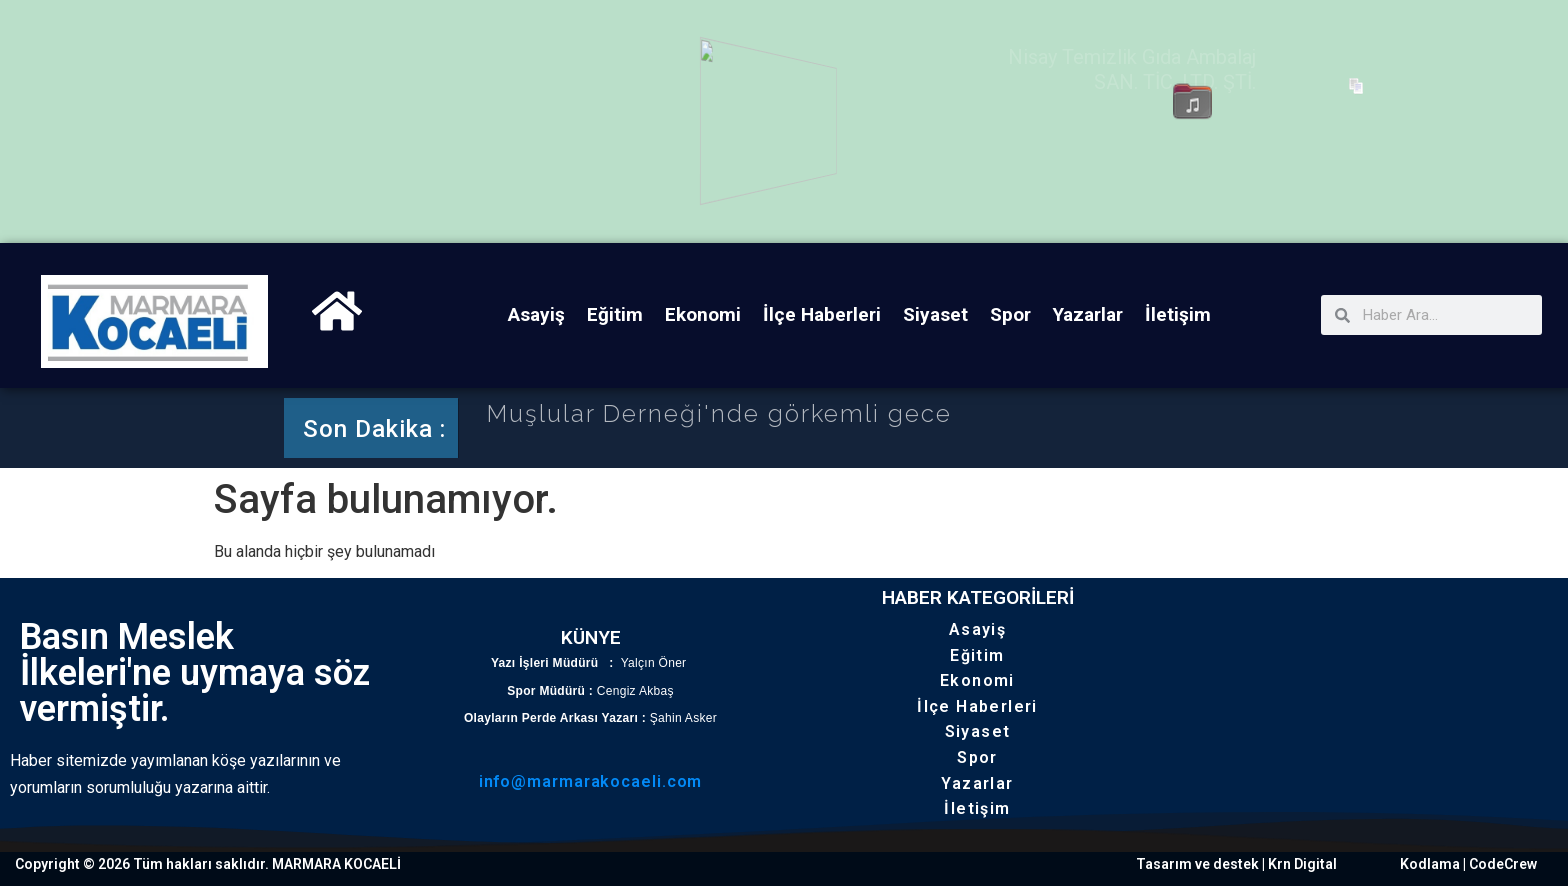  What do you see at coordinates (1356, 86) in the screenshot?
I see `copy selected item to clipboard` at bounding box center [1356, 86].